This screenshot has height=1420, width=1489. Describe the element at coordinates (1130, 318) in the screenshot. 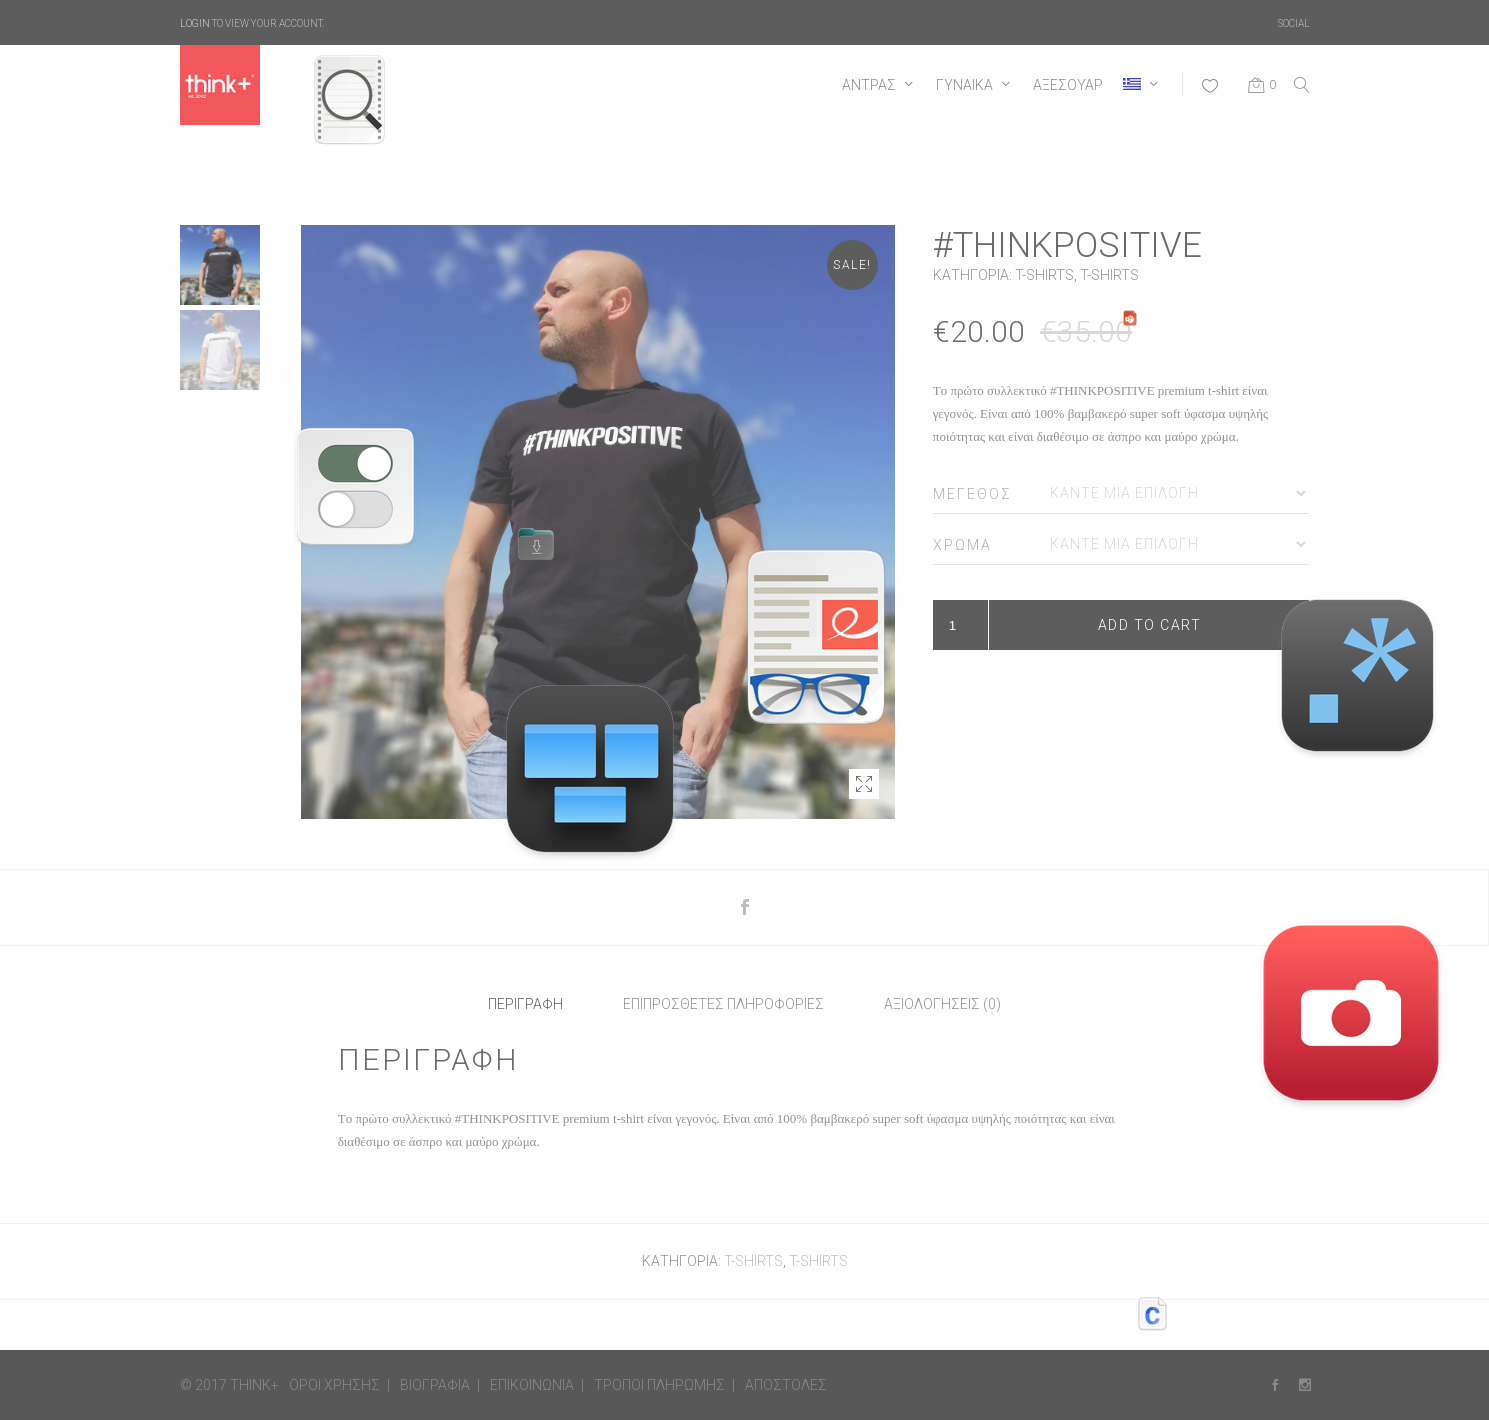

I see `a powerpoint presentation file` at that location.